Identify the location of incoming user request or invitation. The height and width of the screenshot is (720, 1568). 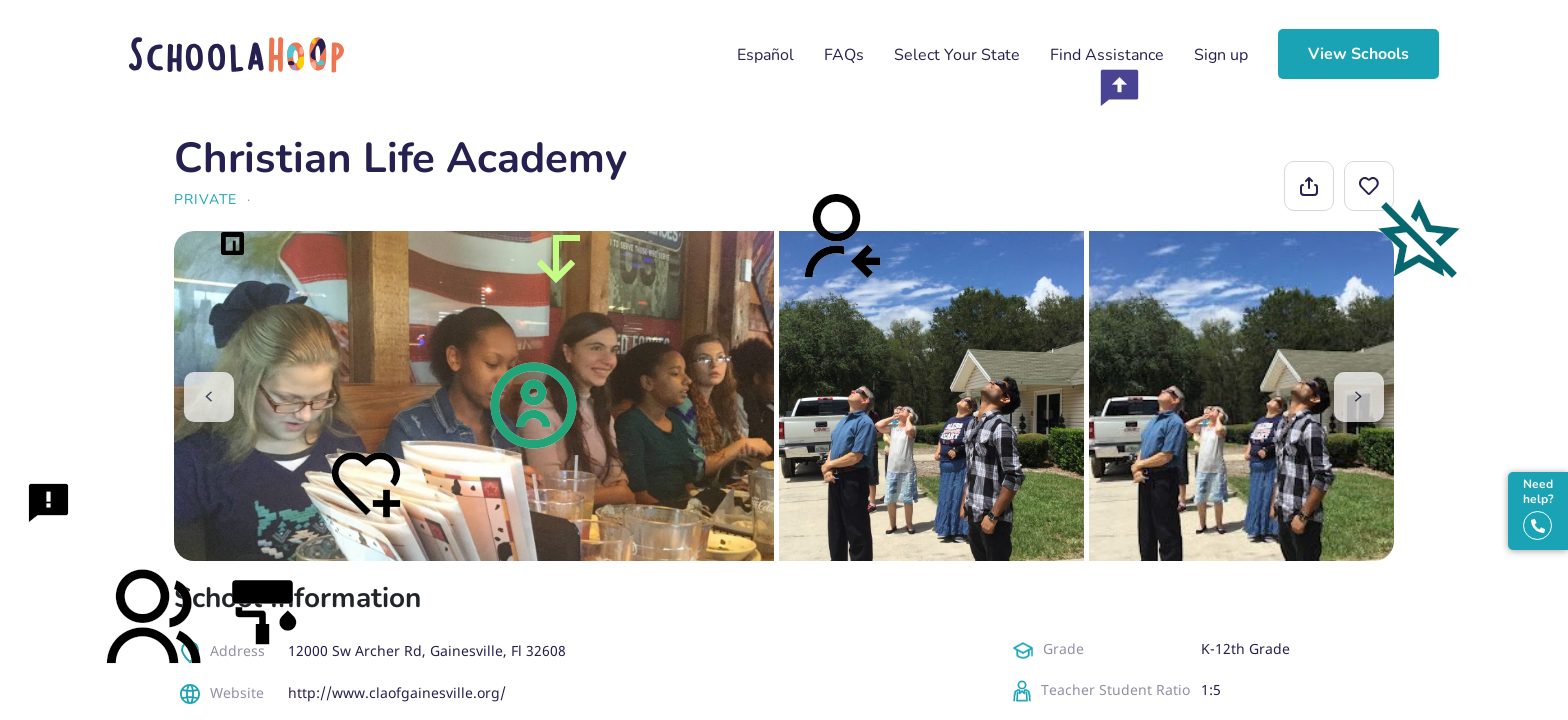
(836, 237).